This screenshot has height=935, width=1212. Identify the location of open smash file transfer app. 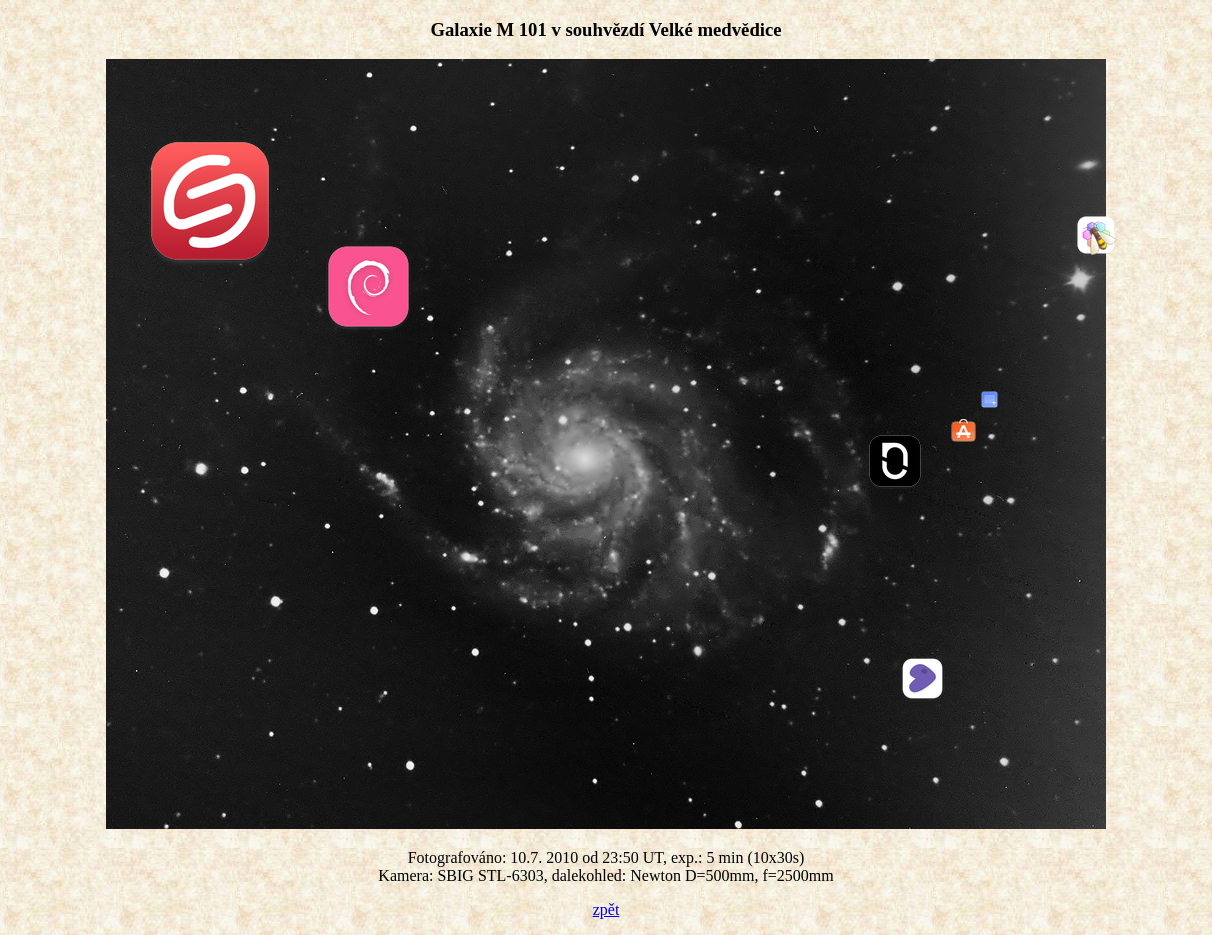
(210, 201).